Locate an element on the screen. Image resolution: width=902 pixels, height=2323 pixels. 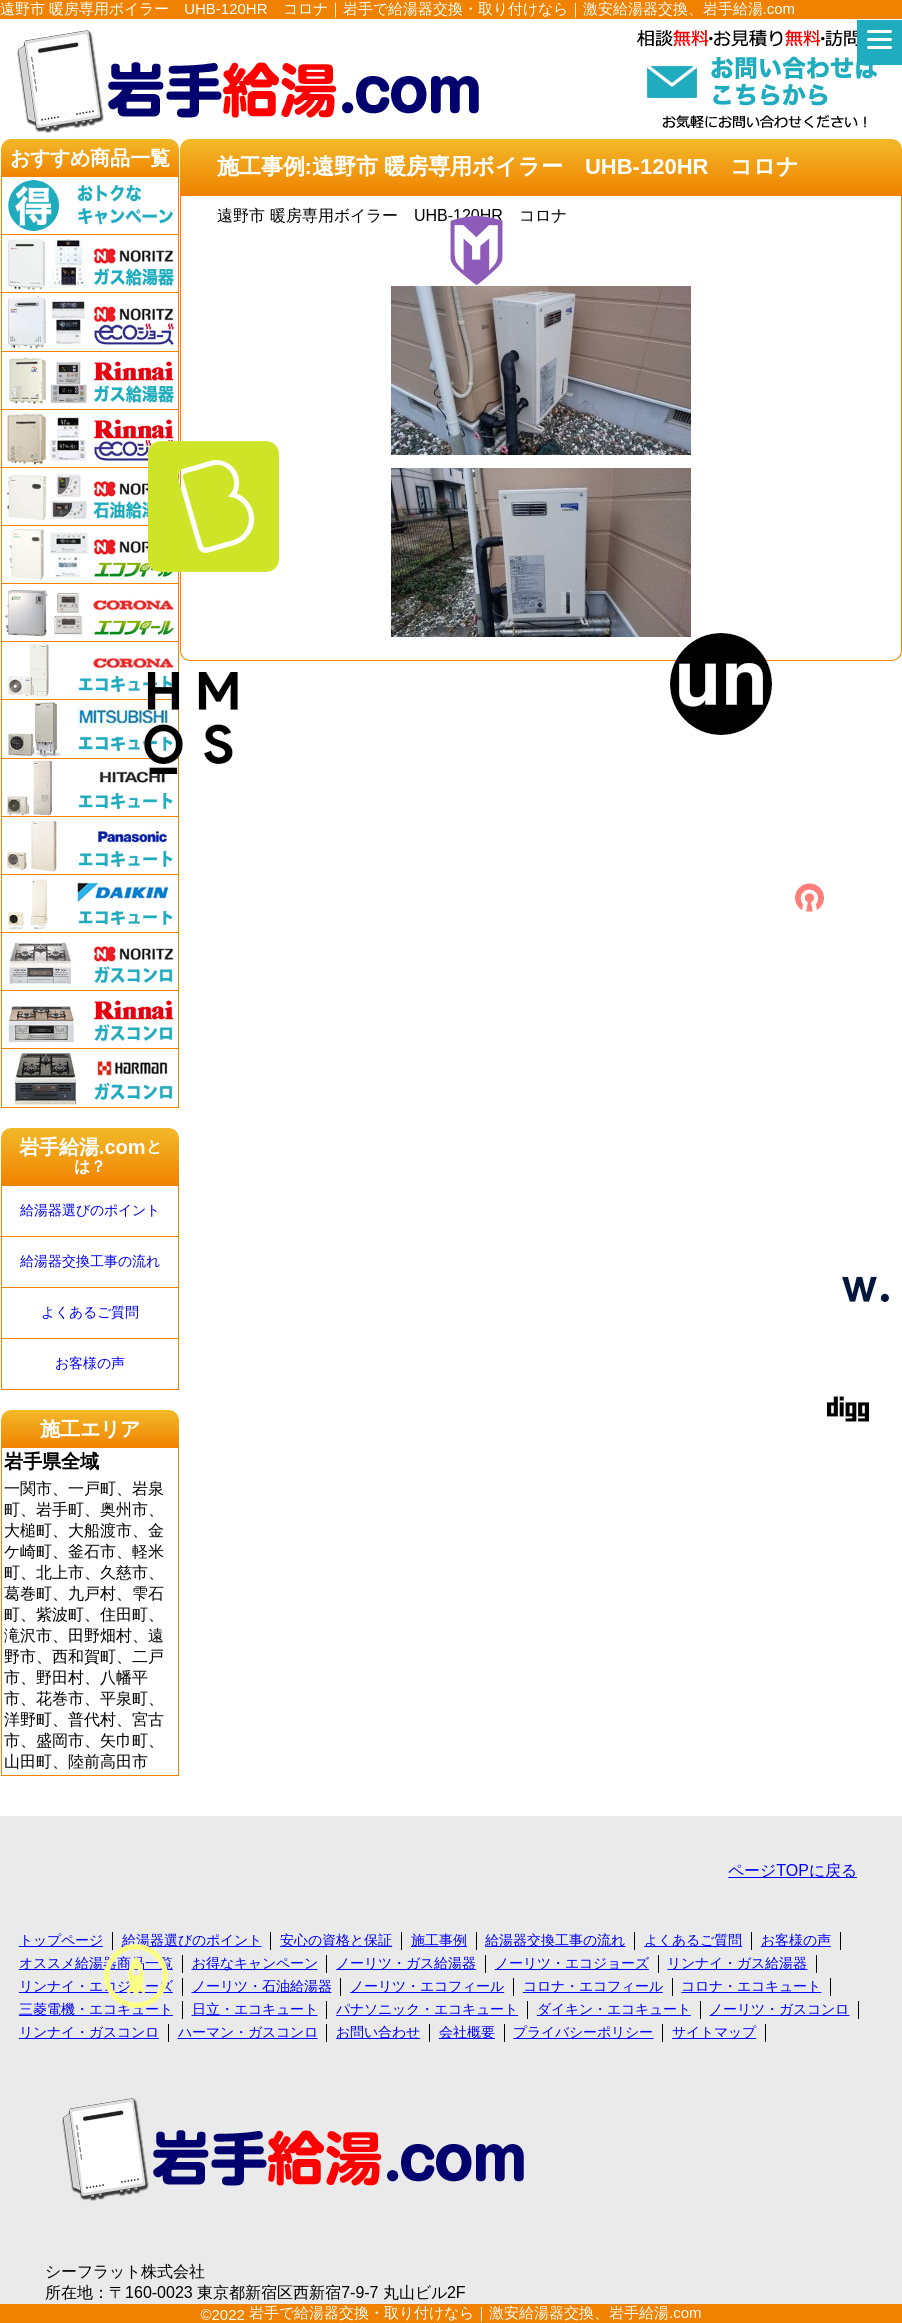
visit the Awwwards website is located at coordinates (865, 1289).